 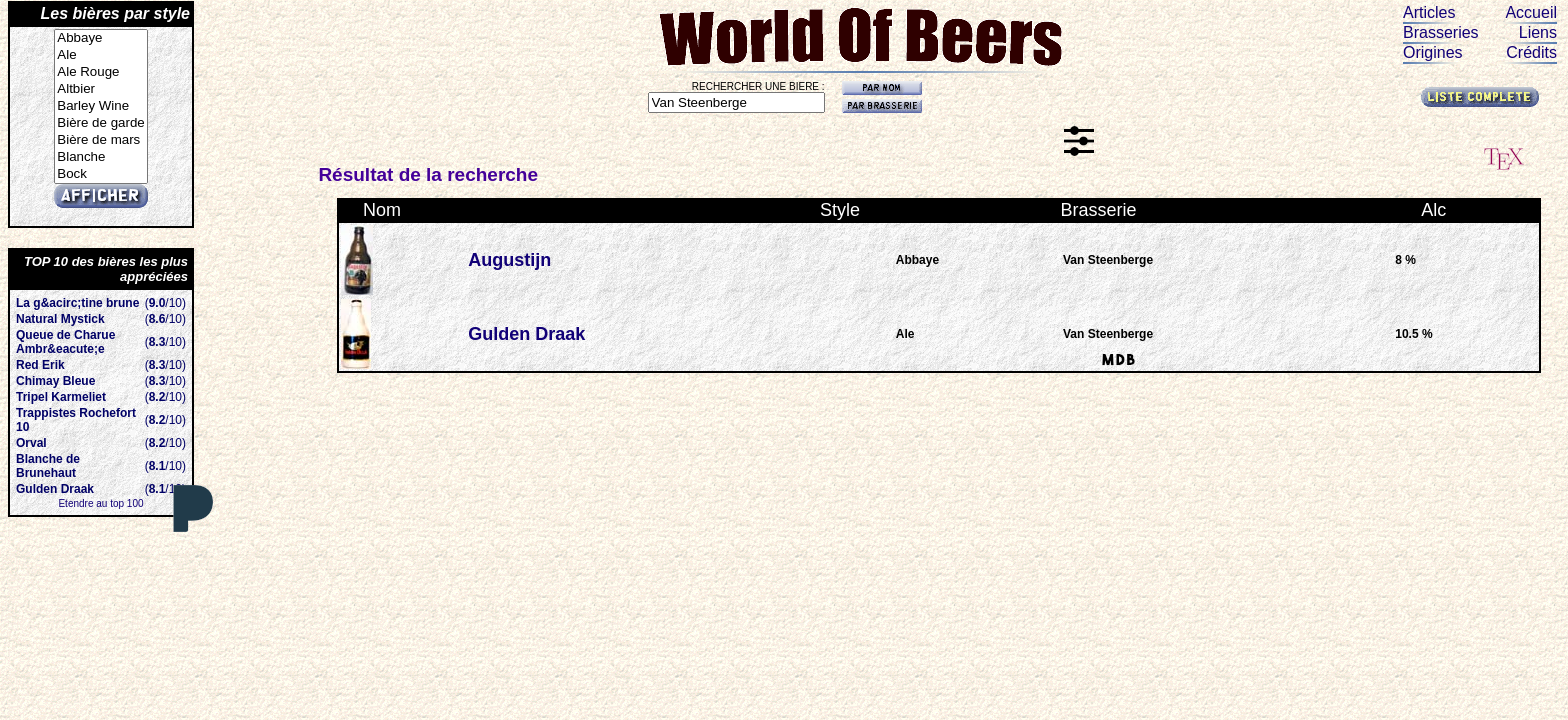 What do you see at coordinates (1118, 359) in the screenshot?
I see `MDBootstrap brand logo` at bounding box center [1118, 359].